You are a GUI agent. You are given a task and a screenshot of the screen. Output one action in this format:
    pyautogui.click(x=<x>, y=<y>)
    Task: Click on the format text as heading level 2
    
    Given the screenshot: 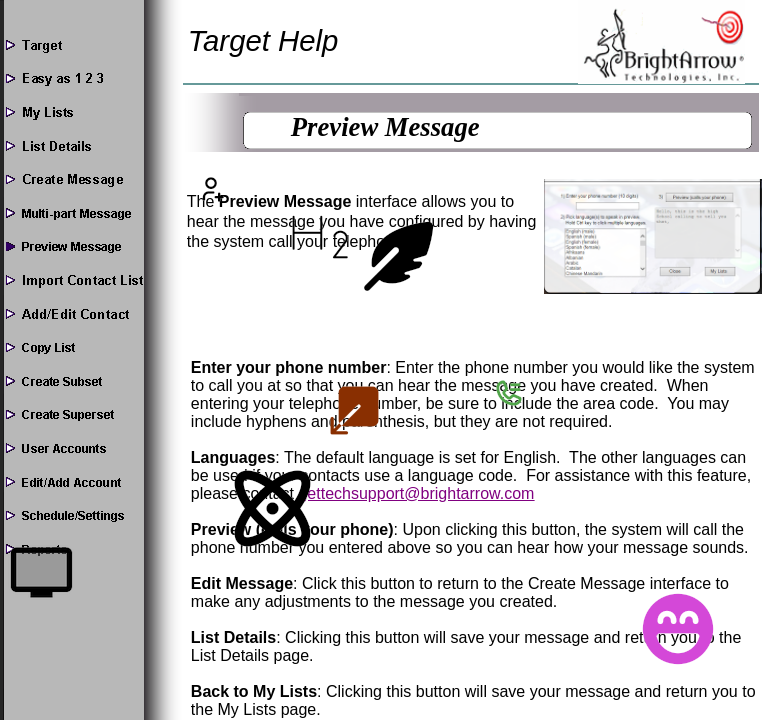 What is the action you would take?
    pyautogui.click(x=317, y=236)
    